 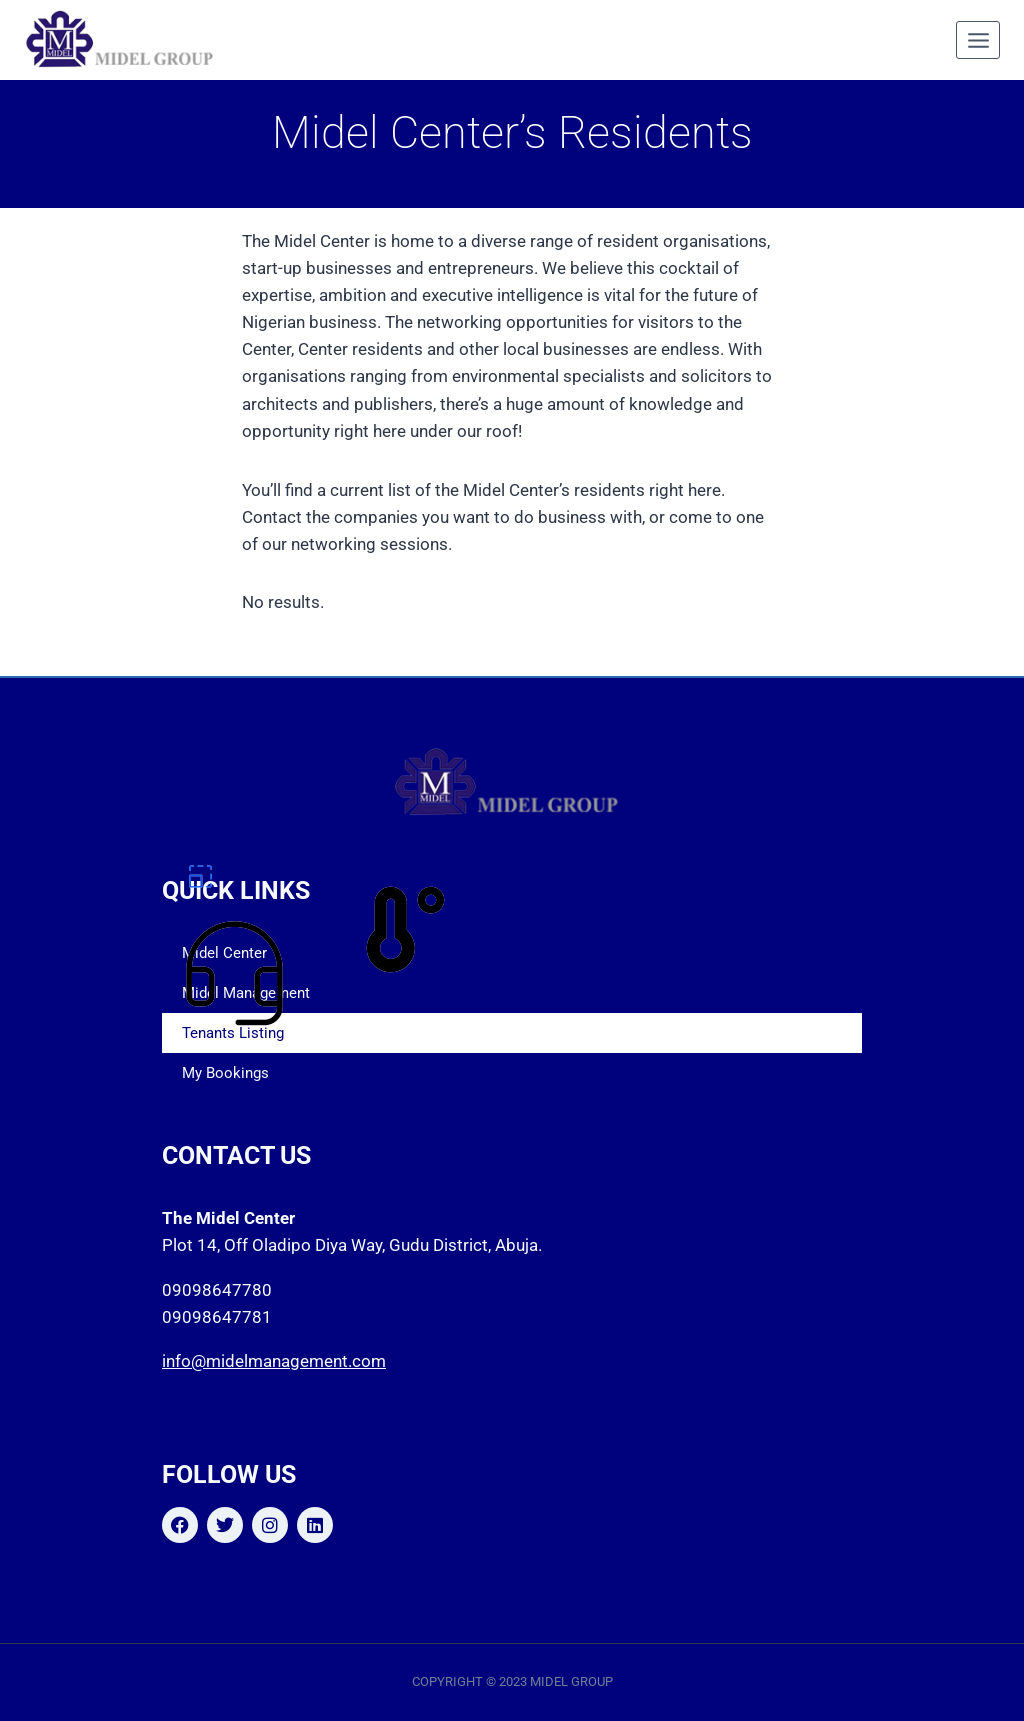 I want to click on contact customer support, so click(x=234, y=969).